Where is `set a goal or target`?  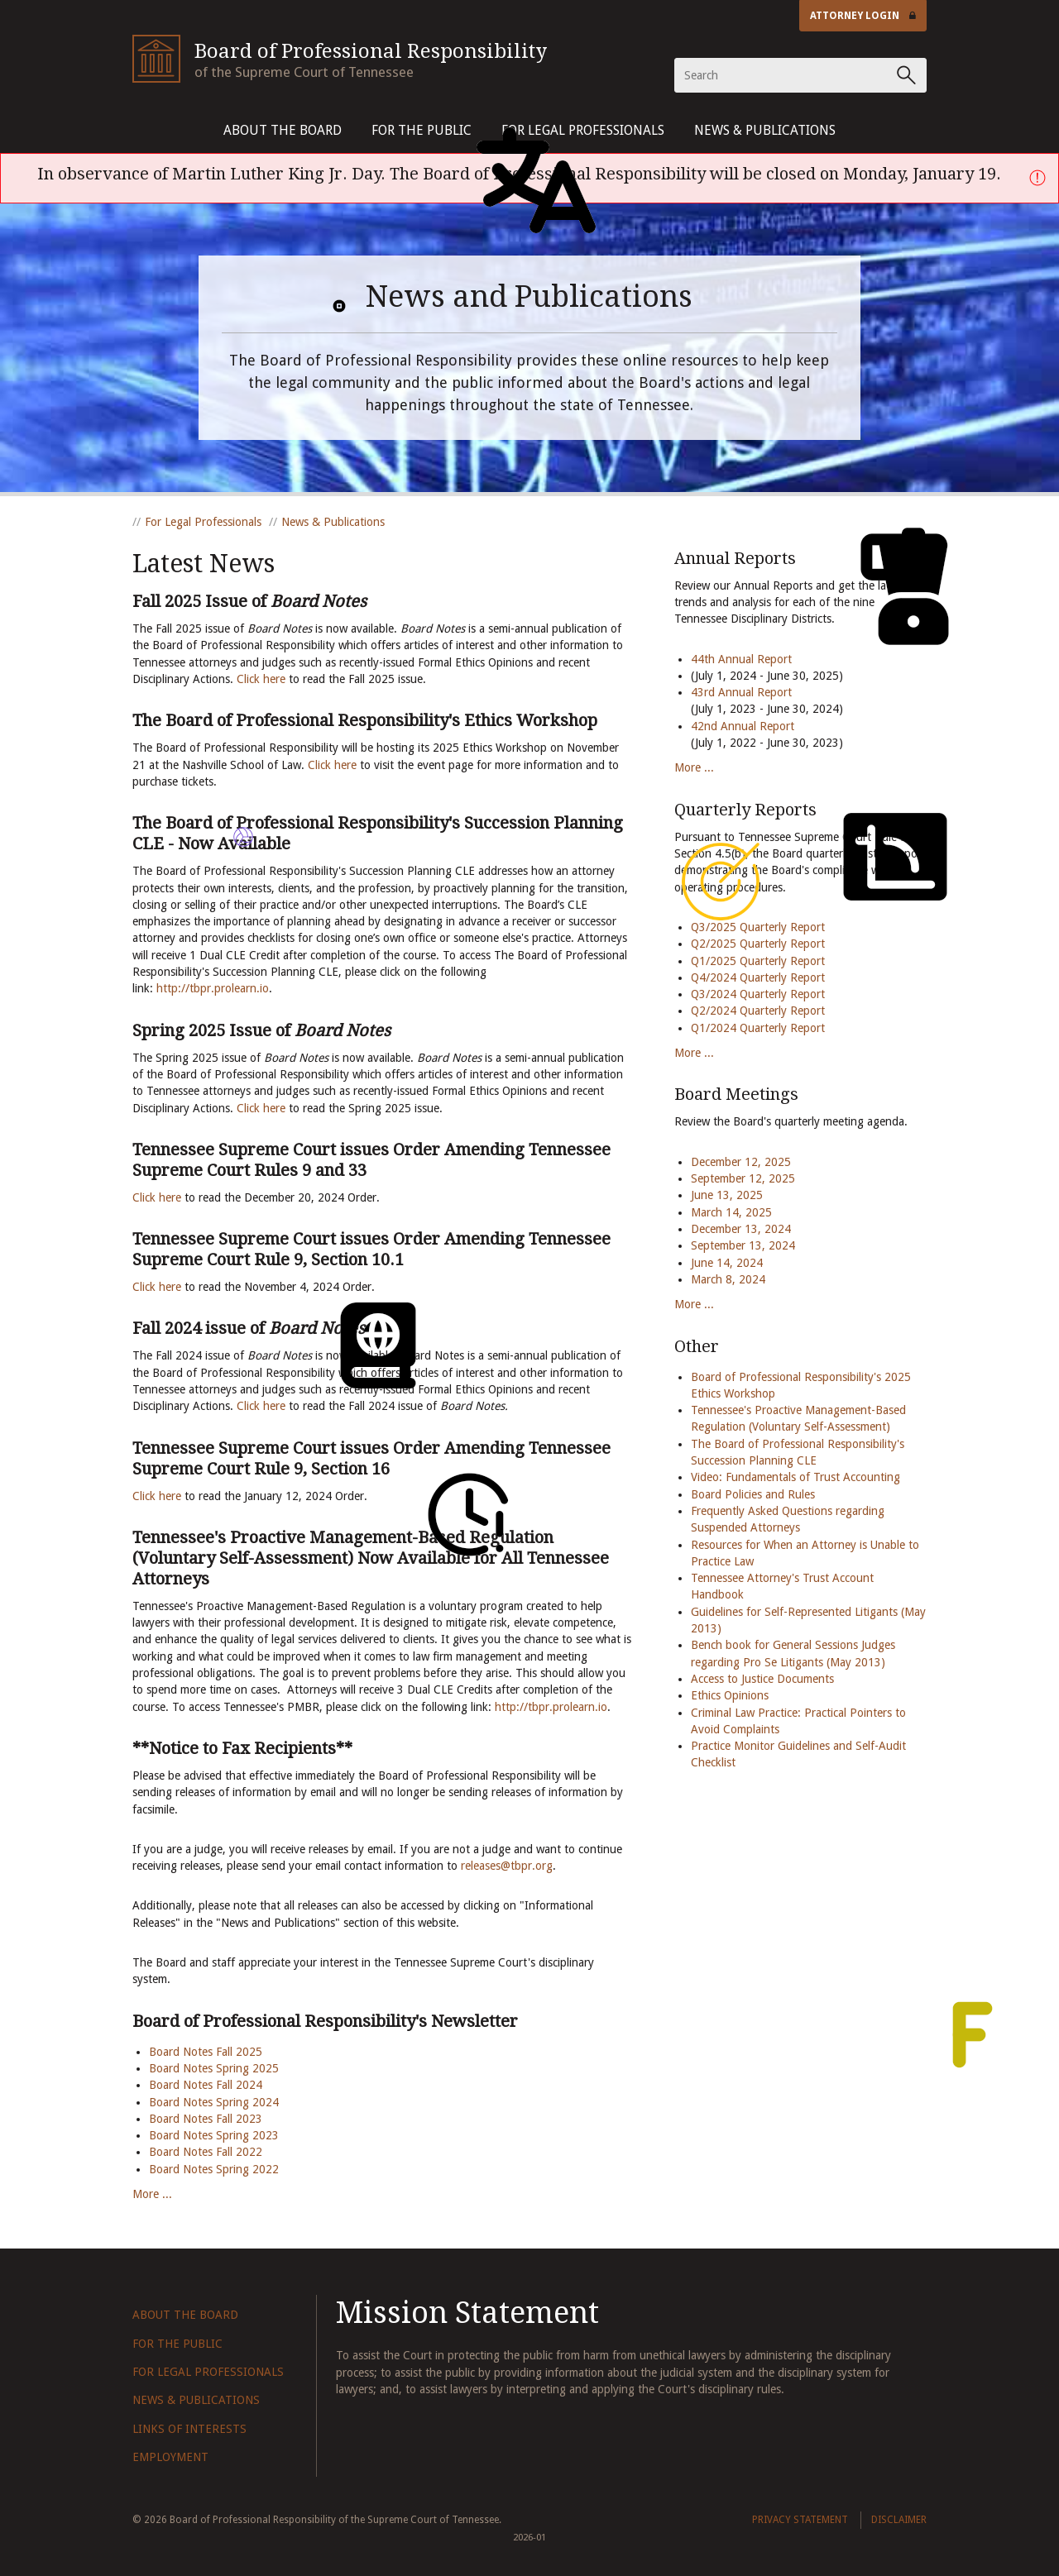 set a goal or target is located at coordinates (721, 882).